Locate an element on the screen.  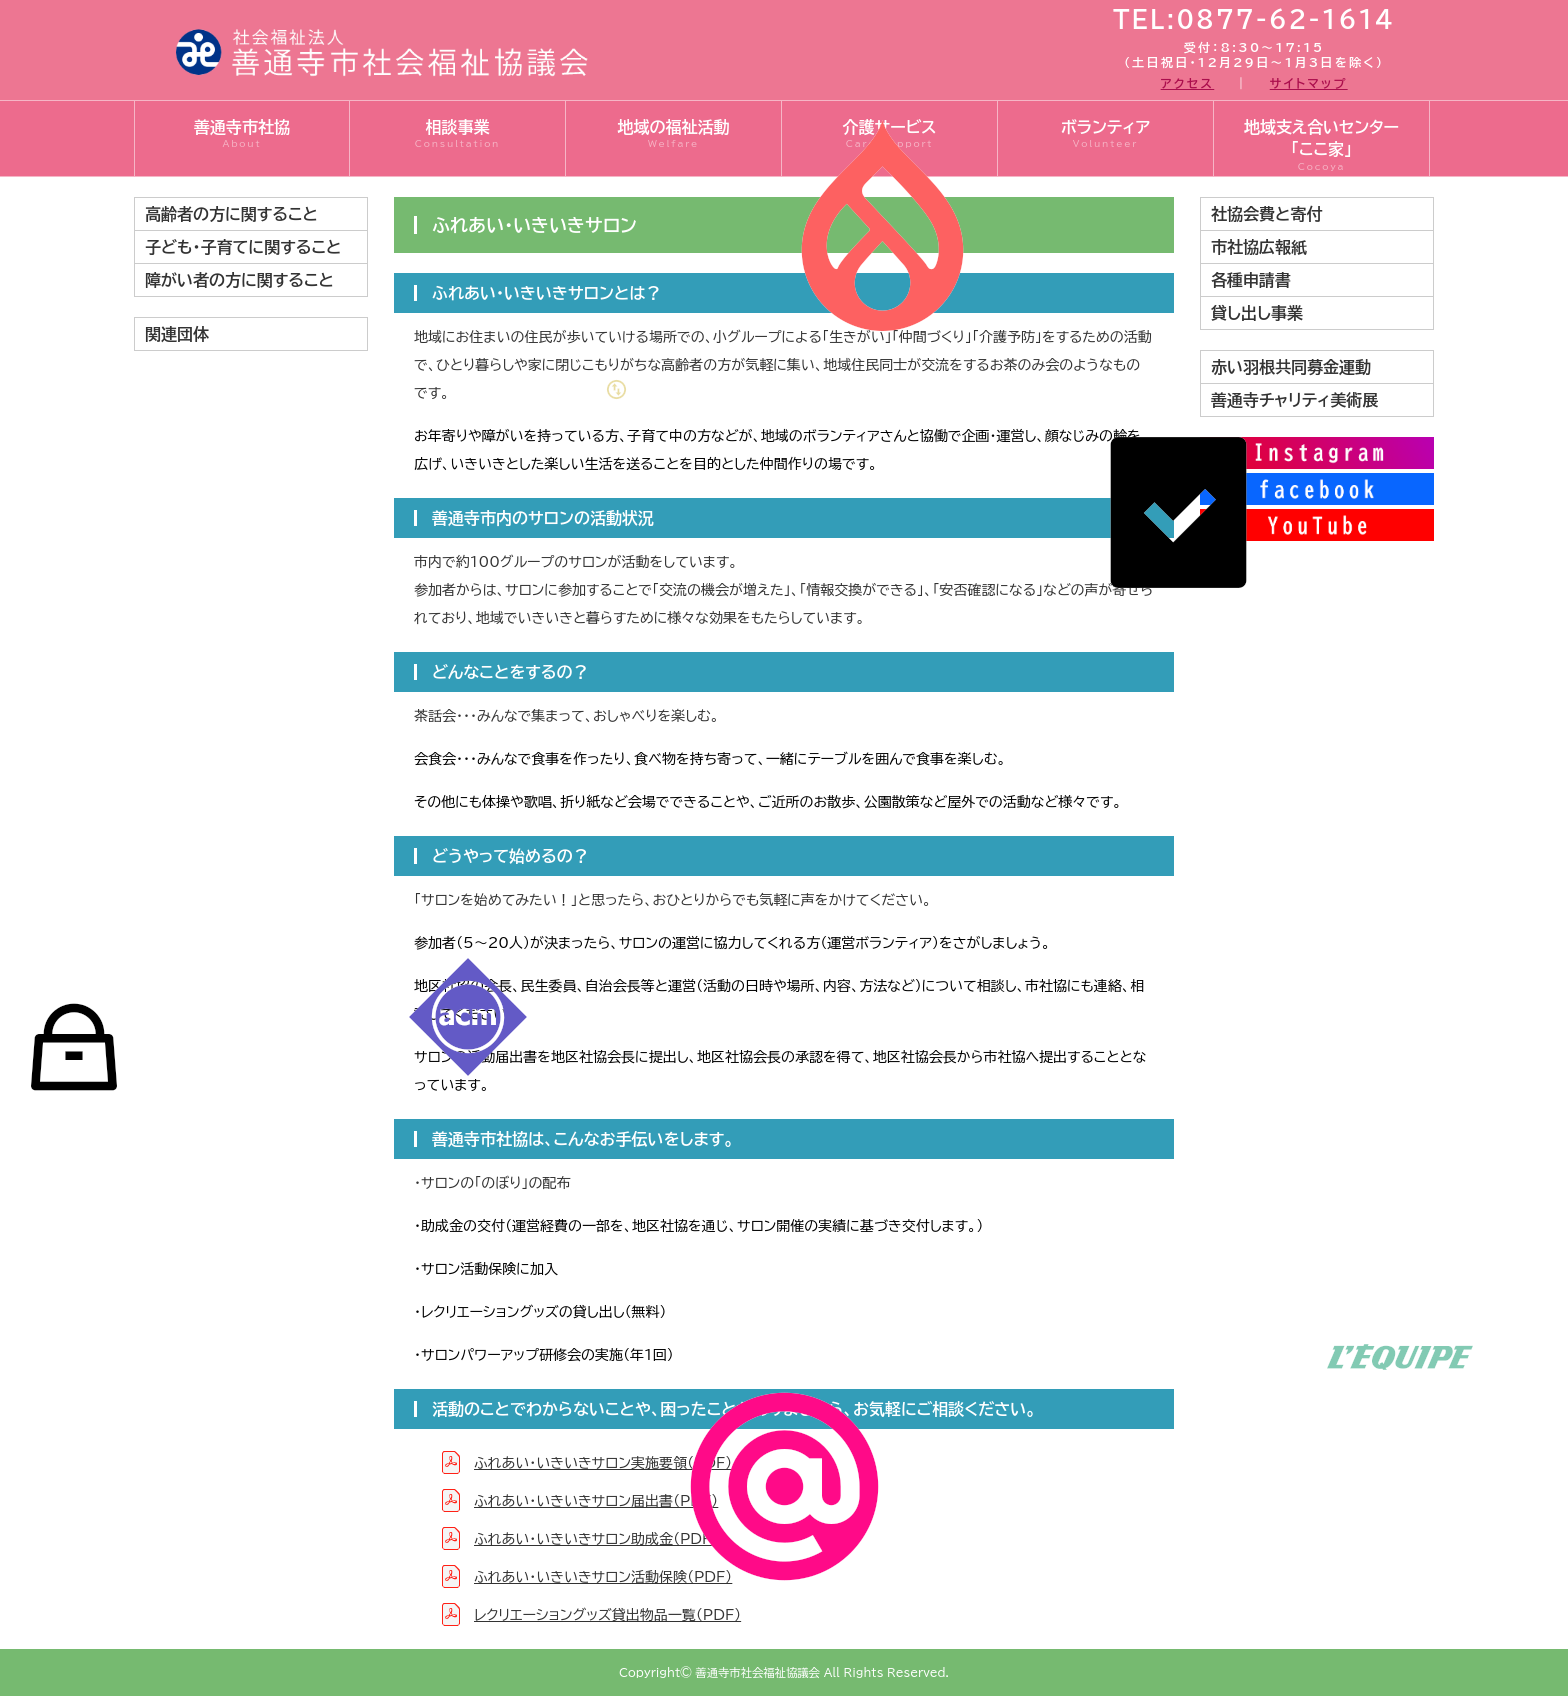
swap or exchange currency is located at coordinates (616, 389).